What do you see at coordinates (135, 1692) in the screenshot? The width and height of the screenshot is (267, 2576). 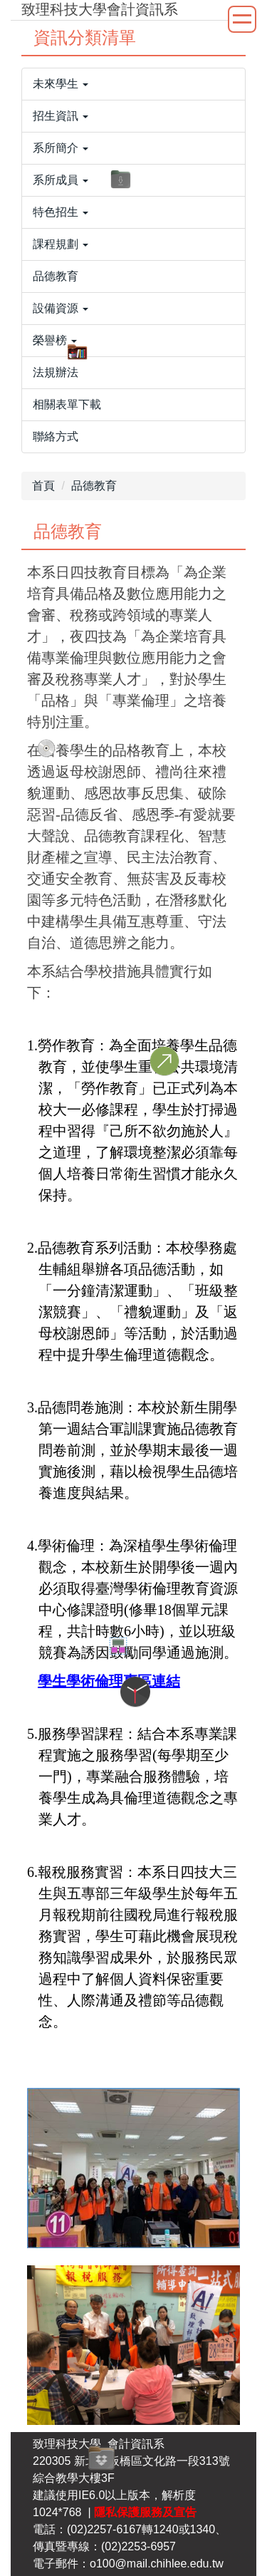 I see `indicates a time-sensitive or urgent item` at bounding box center [135, 1692].